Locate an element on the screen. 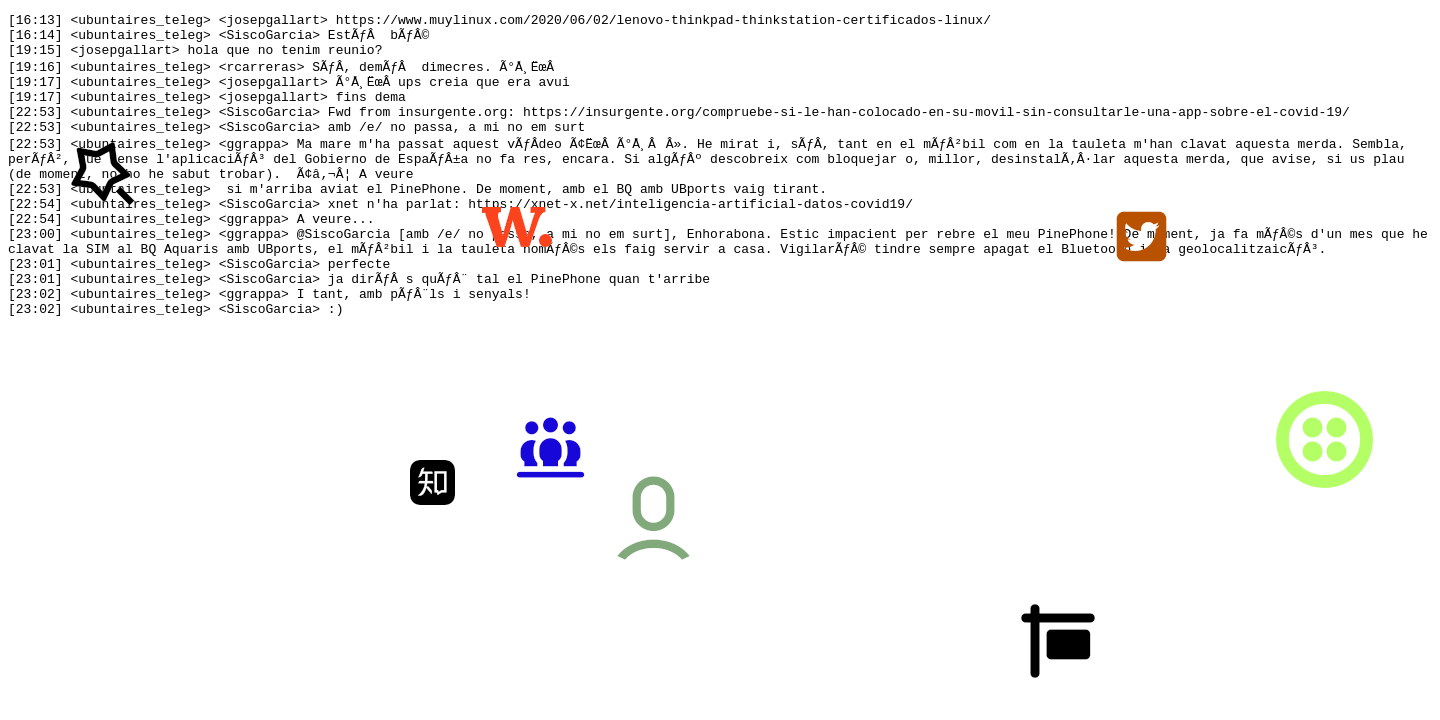 The width and height of the screenshot is (1440, 720). view team or group members is located at coordinates (550, 447).